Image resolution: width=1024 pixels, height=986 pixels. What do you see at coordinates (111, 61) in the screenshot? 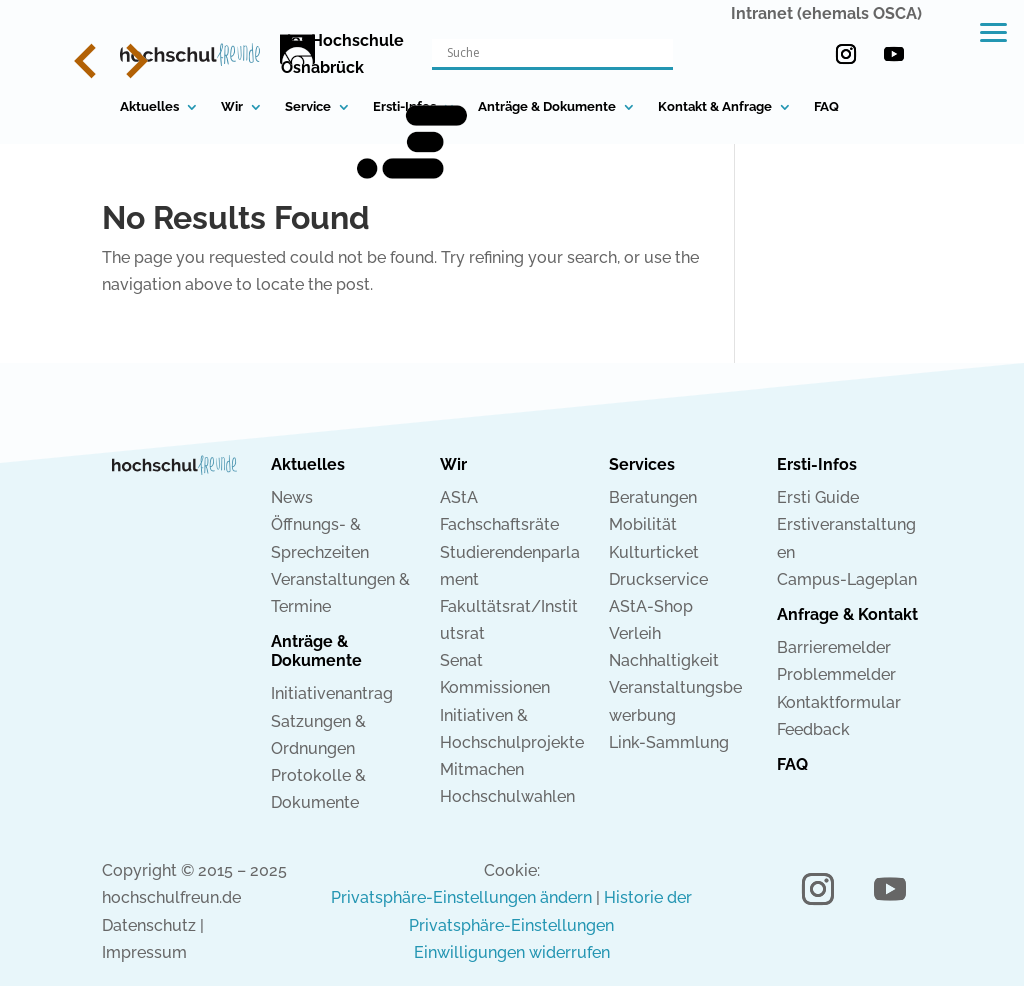
I see `view or edit source code` at bounding box center [111, 61].